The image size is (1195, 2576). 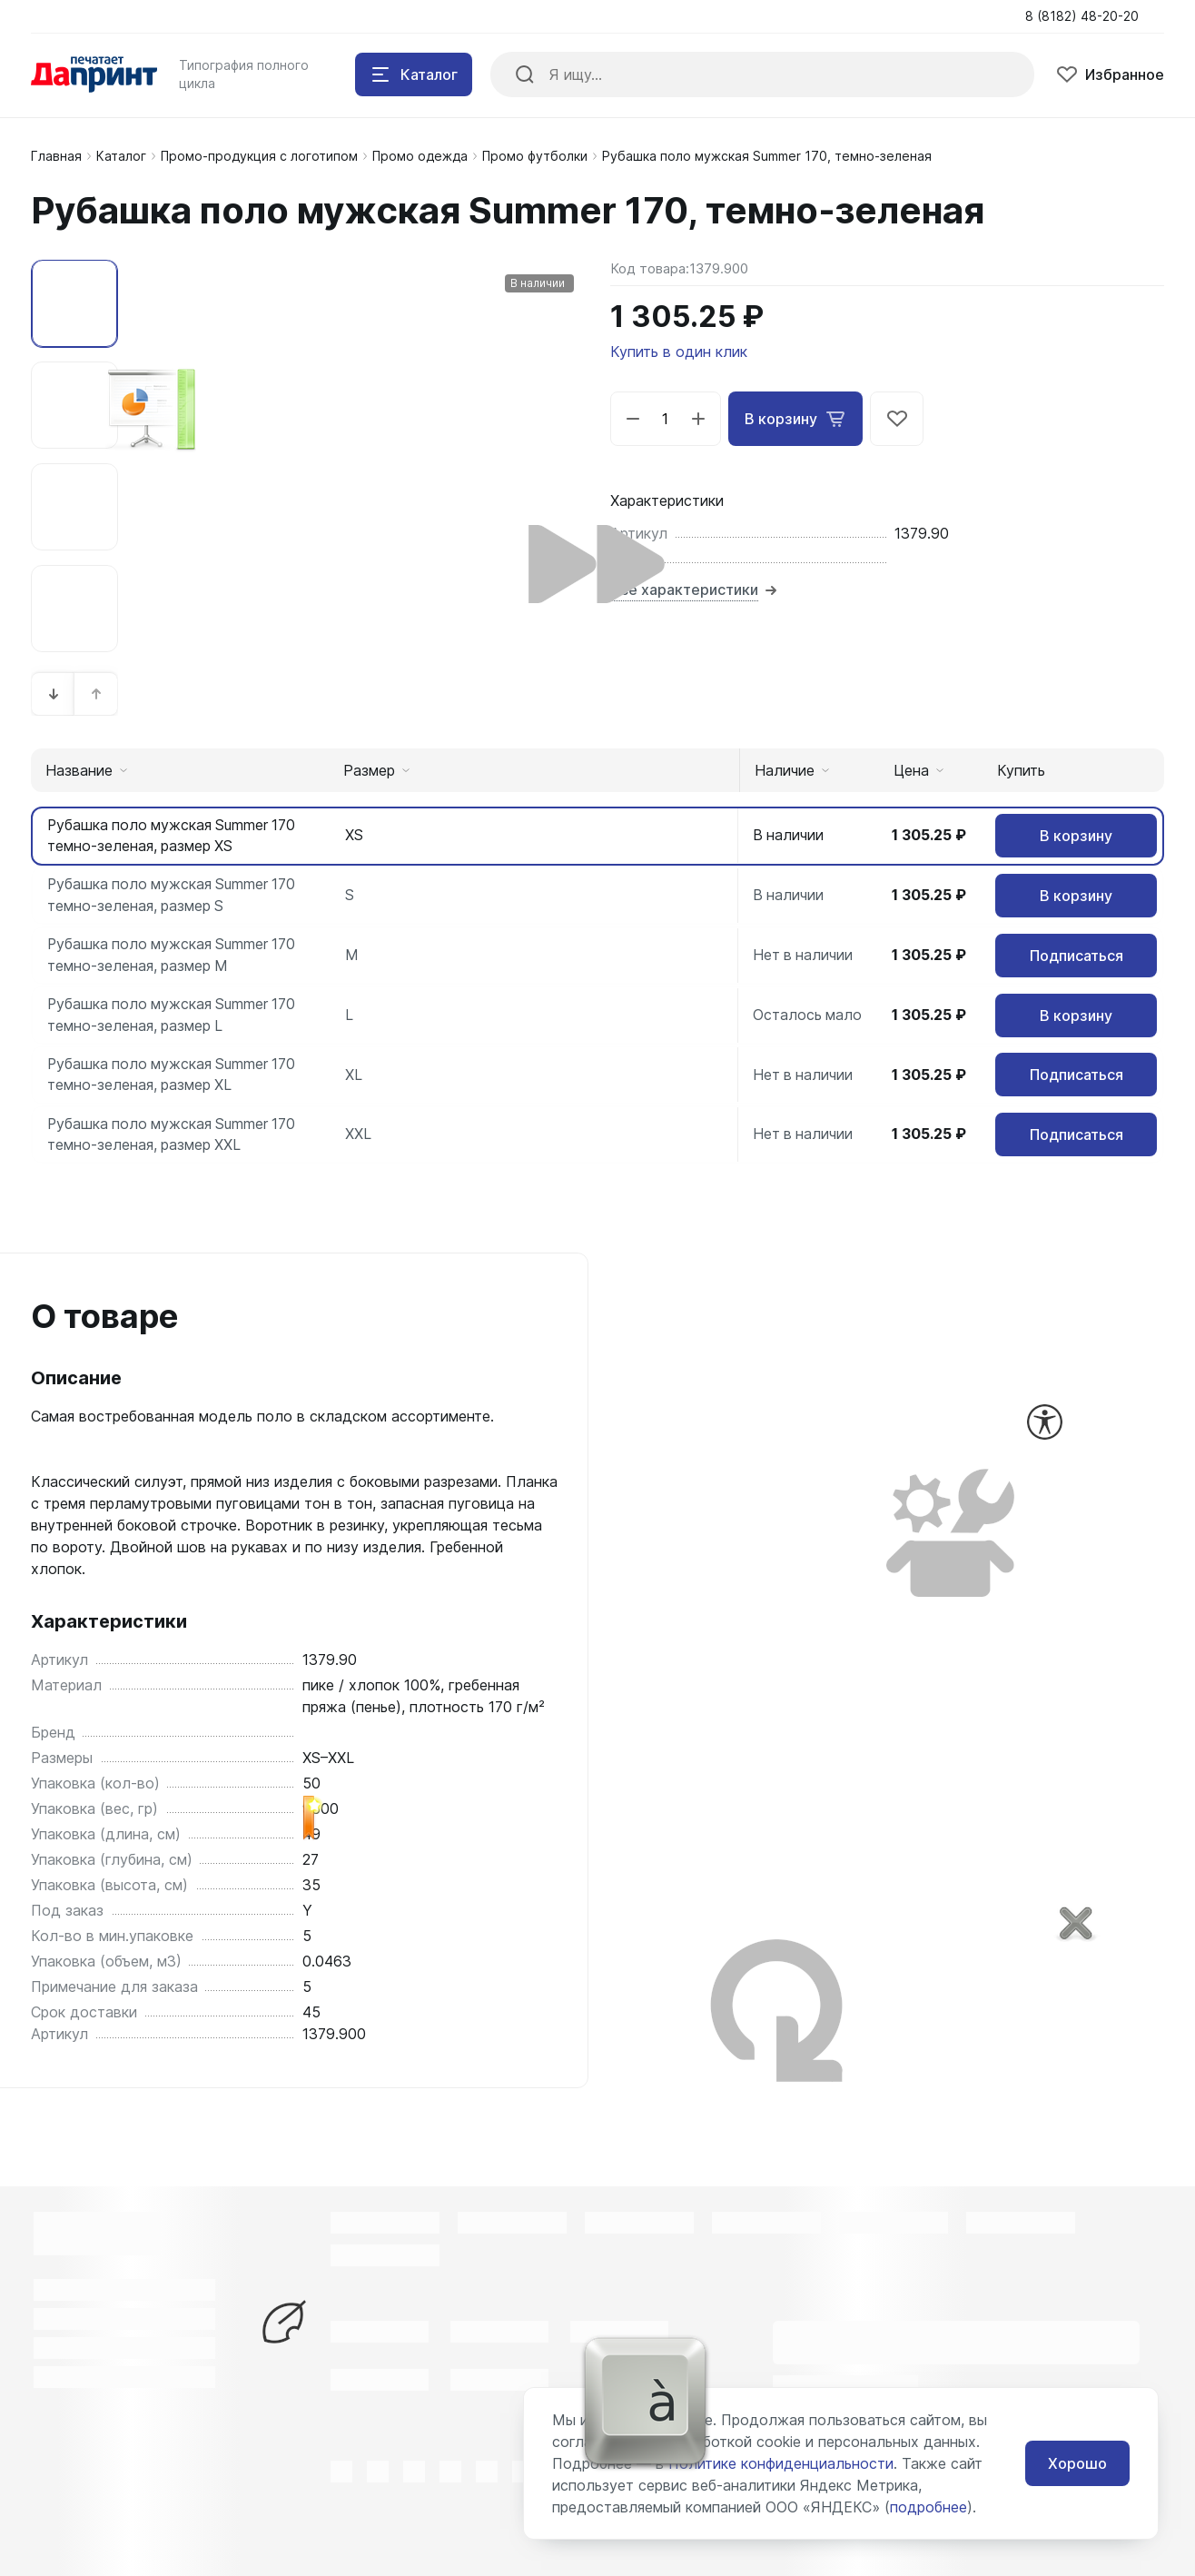 I want to click on open character map to insert special symbols, so click(x=646, y=2404).